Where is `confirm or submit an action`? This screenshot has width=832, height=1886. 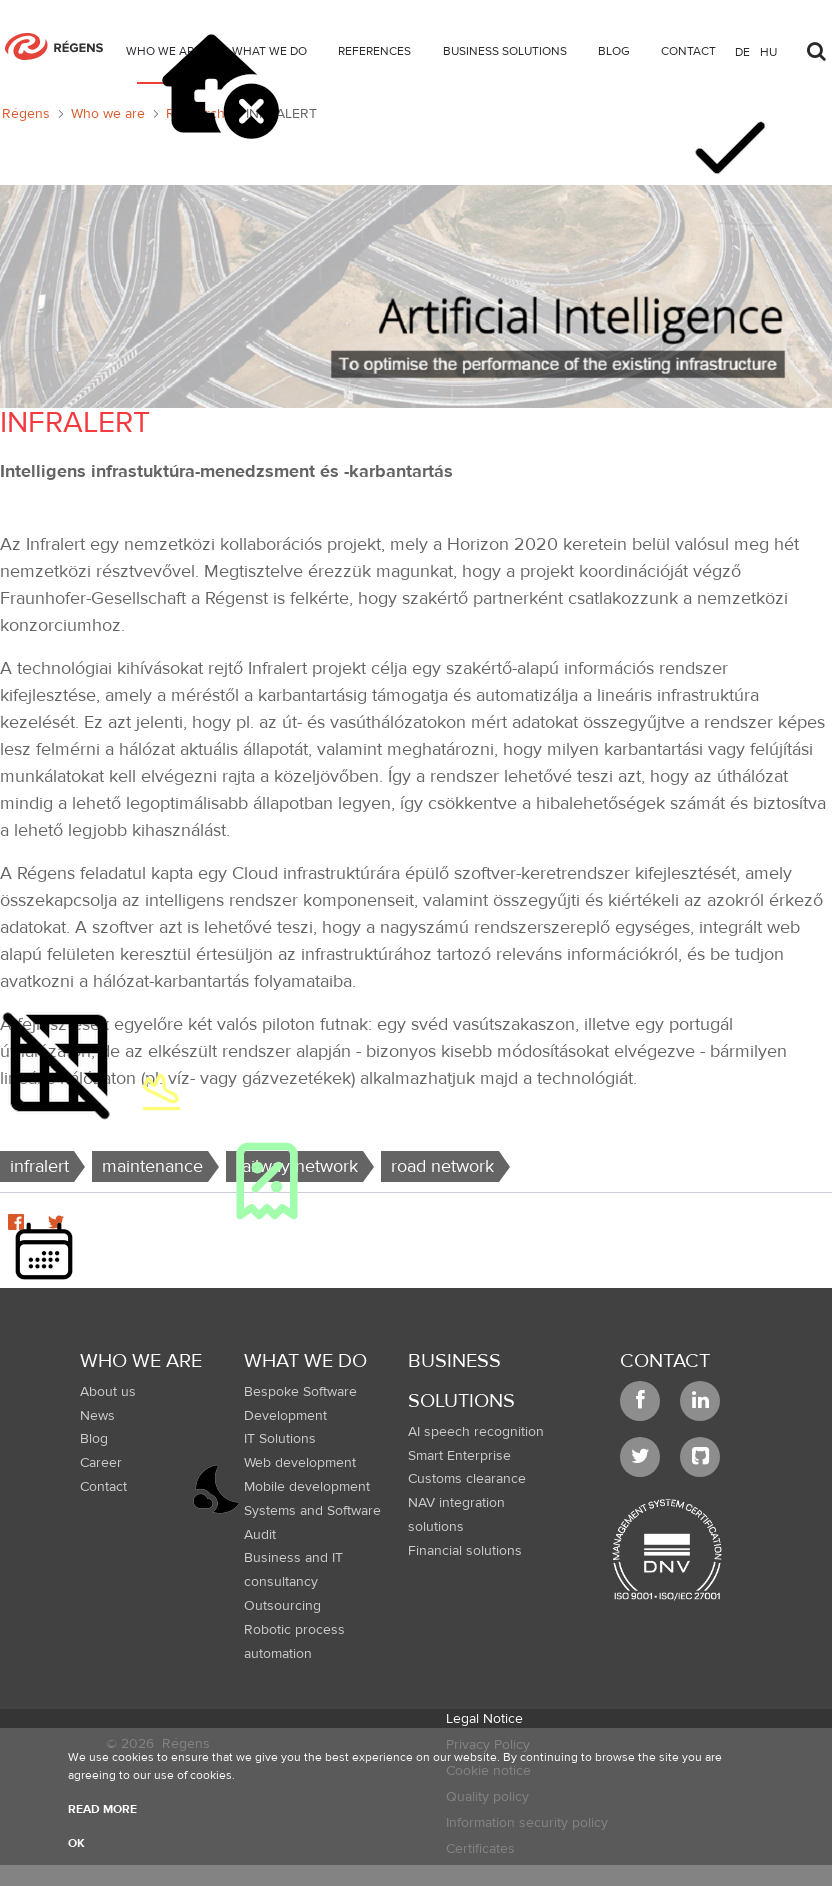
confirm or submit an action is located at coordinates (729, 146).